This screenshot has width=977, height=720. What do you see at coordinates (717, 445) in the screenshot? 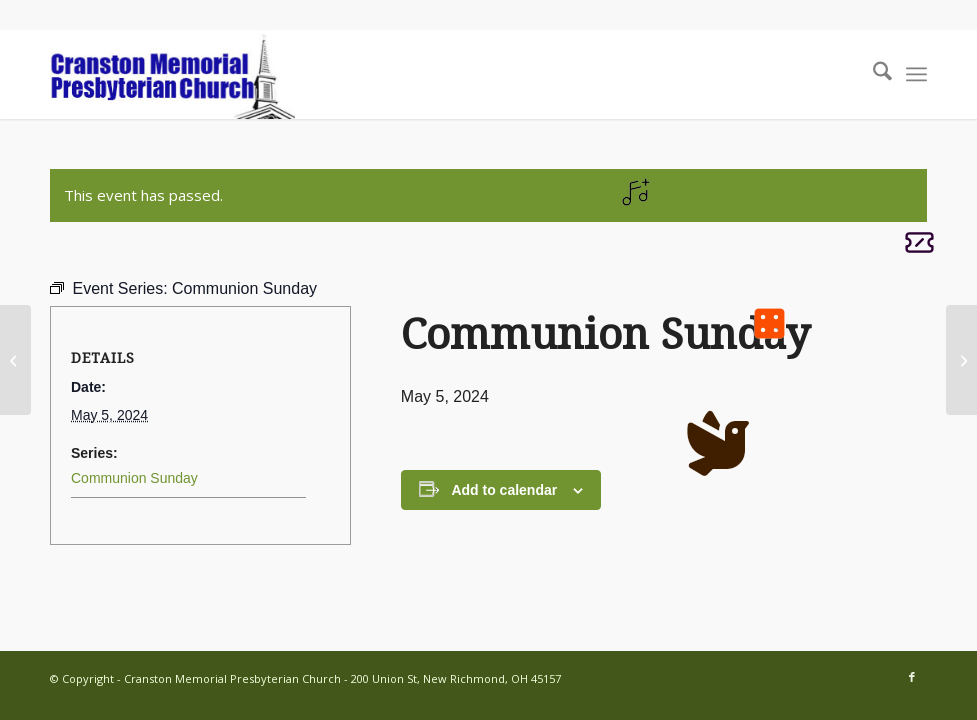
I see `indicates peace or harmony settings` at bounding box center [717, 445].